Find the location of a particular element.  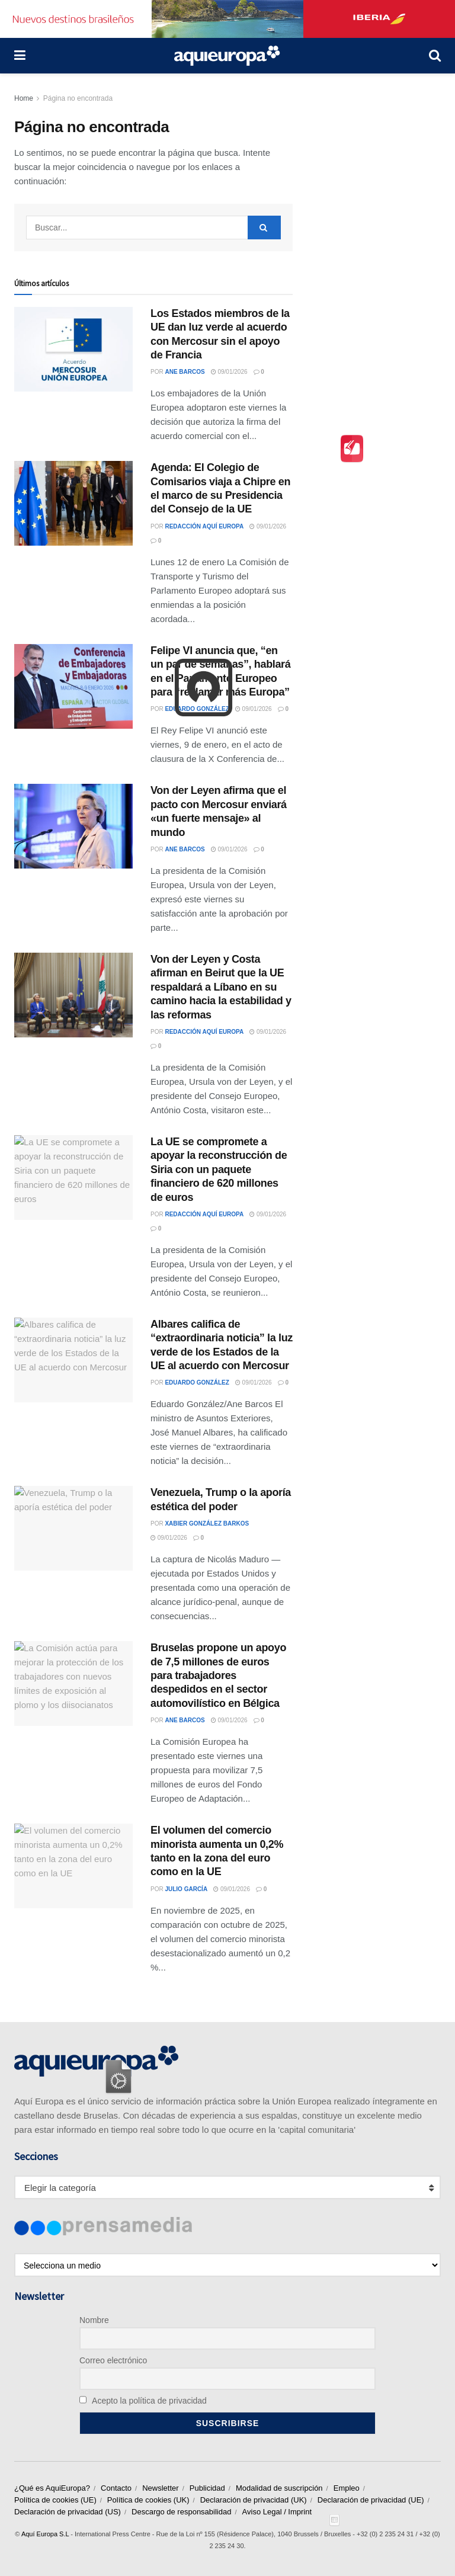

open déjà dup backup utility is located at coordinates (203, 687).